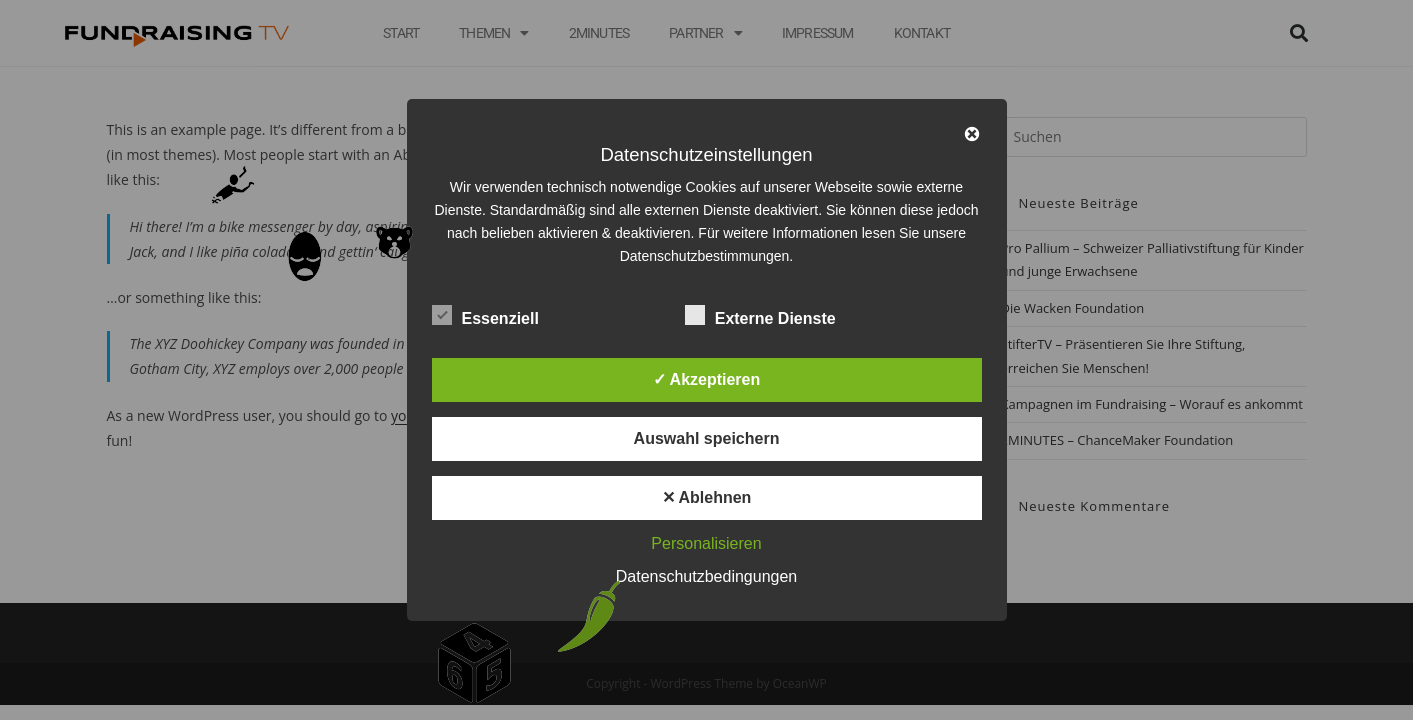 This screenshot has height=720, width=1413. Describe the element at coordinates (589, 616) in the screenshot. I see `indicates spicy or hot content/food item` at that location.